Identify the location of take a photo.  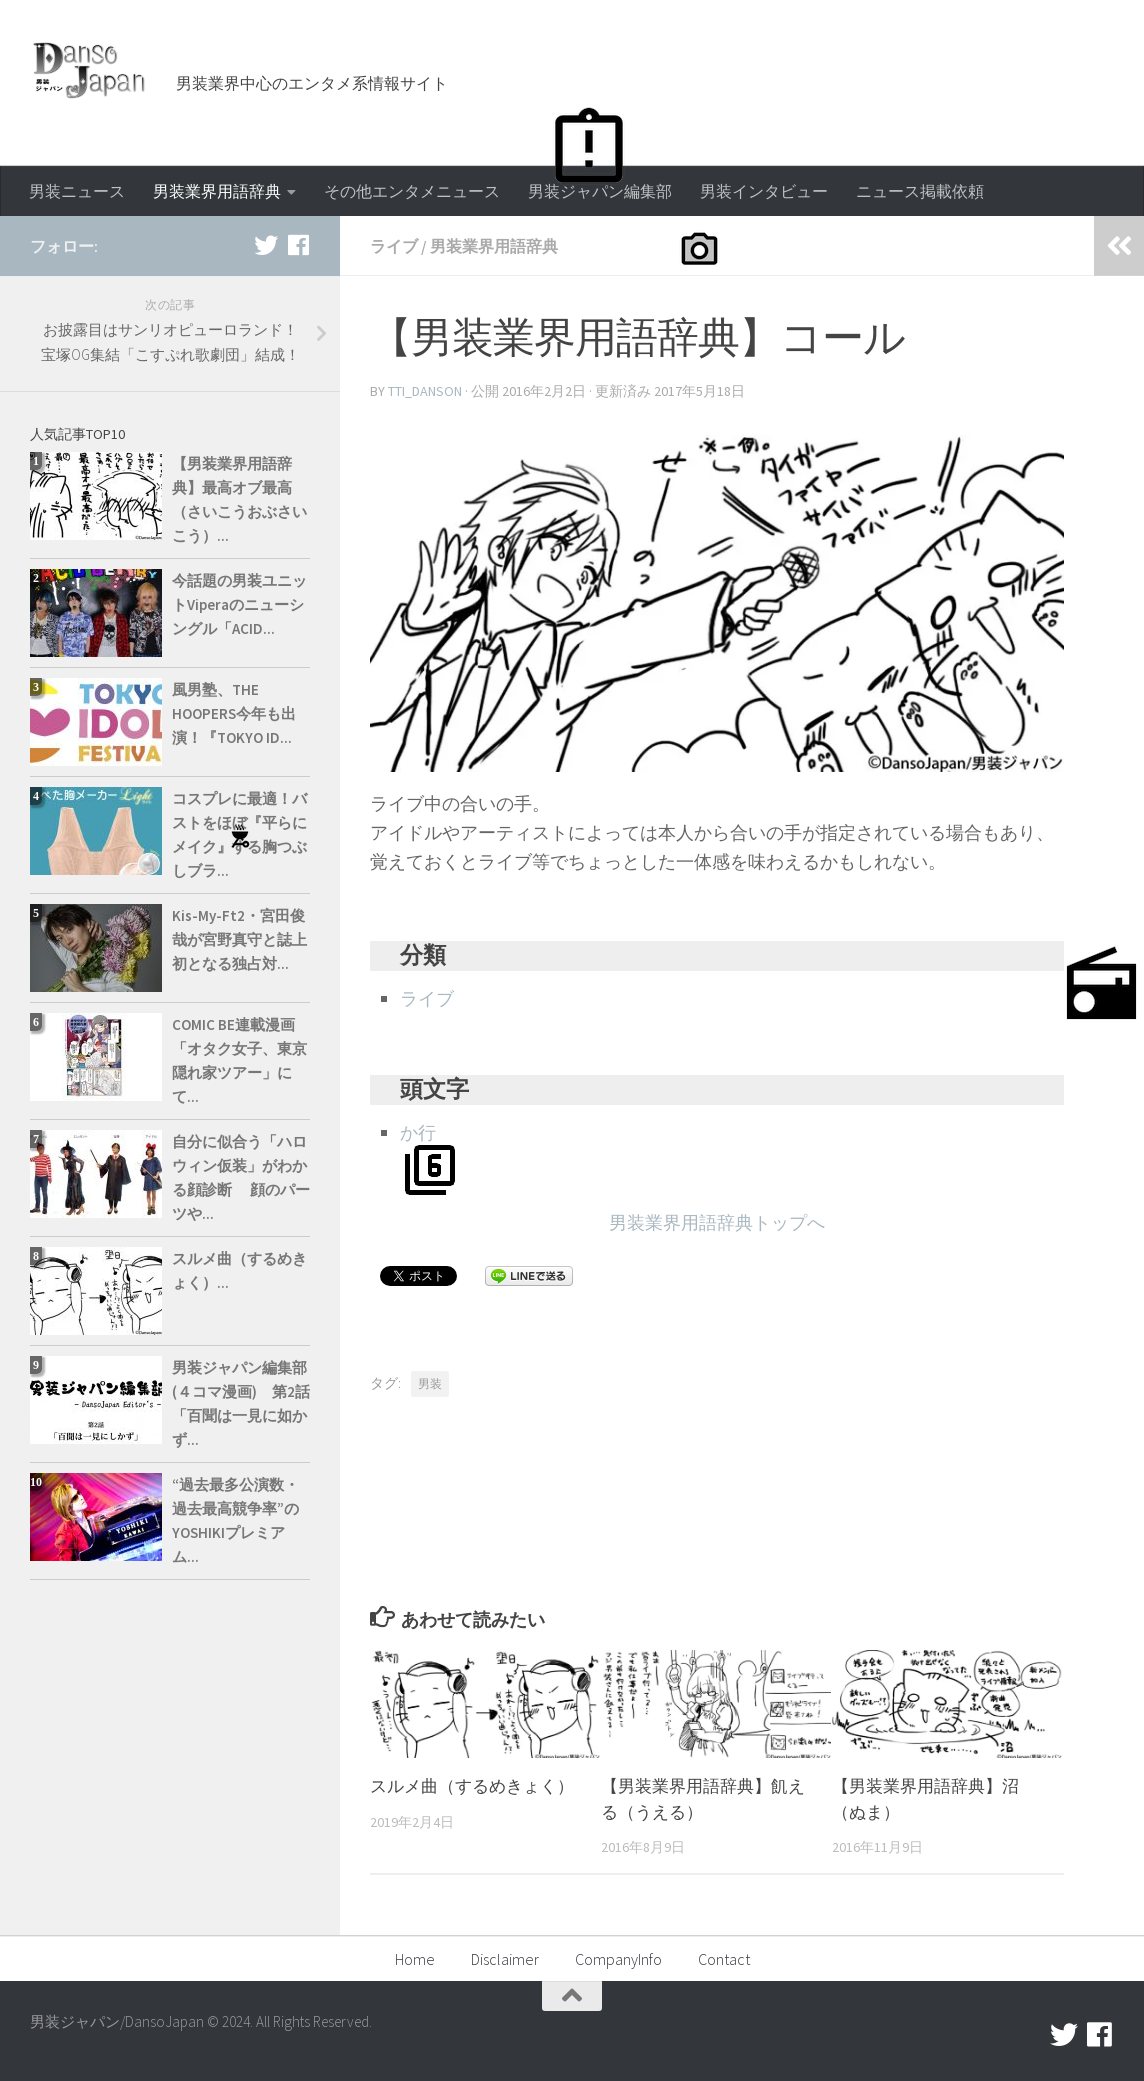
(699, 250).